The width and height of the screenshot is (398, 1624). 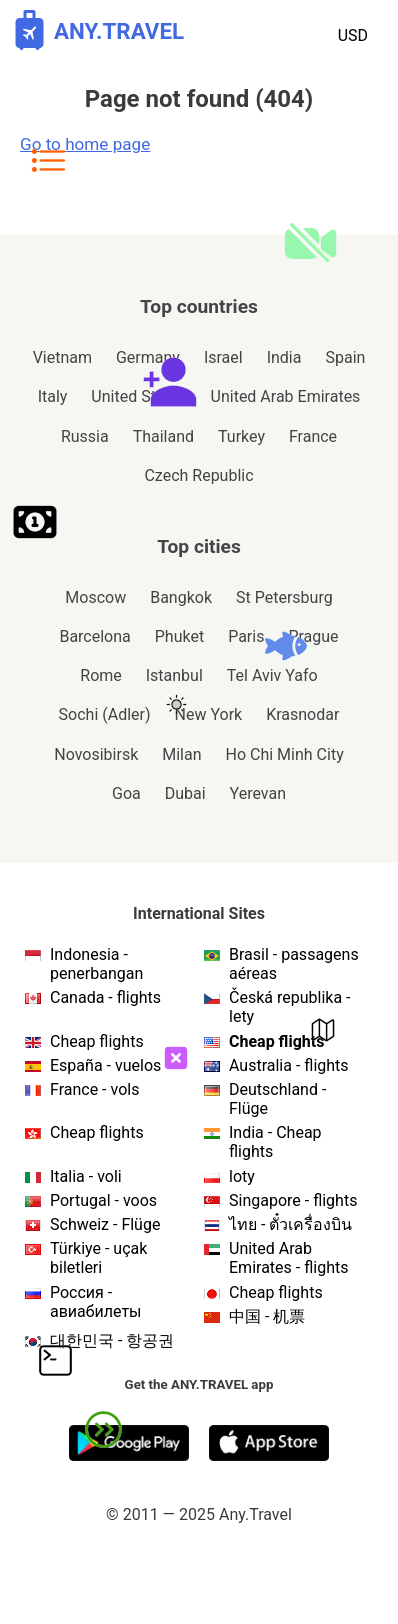 I want to click on turn off camera or disable video, so click(x=310, y=243).